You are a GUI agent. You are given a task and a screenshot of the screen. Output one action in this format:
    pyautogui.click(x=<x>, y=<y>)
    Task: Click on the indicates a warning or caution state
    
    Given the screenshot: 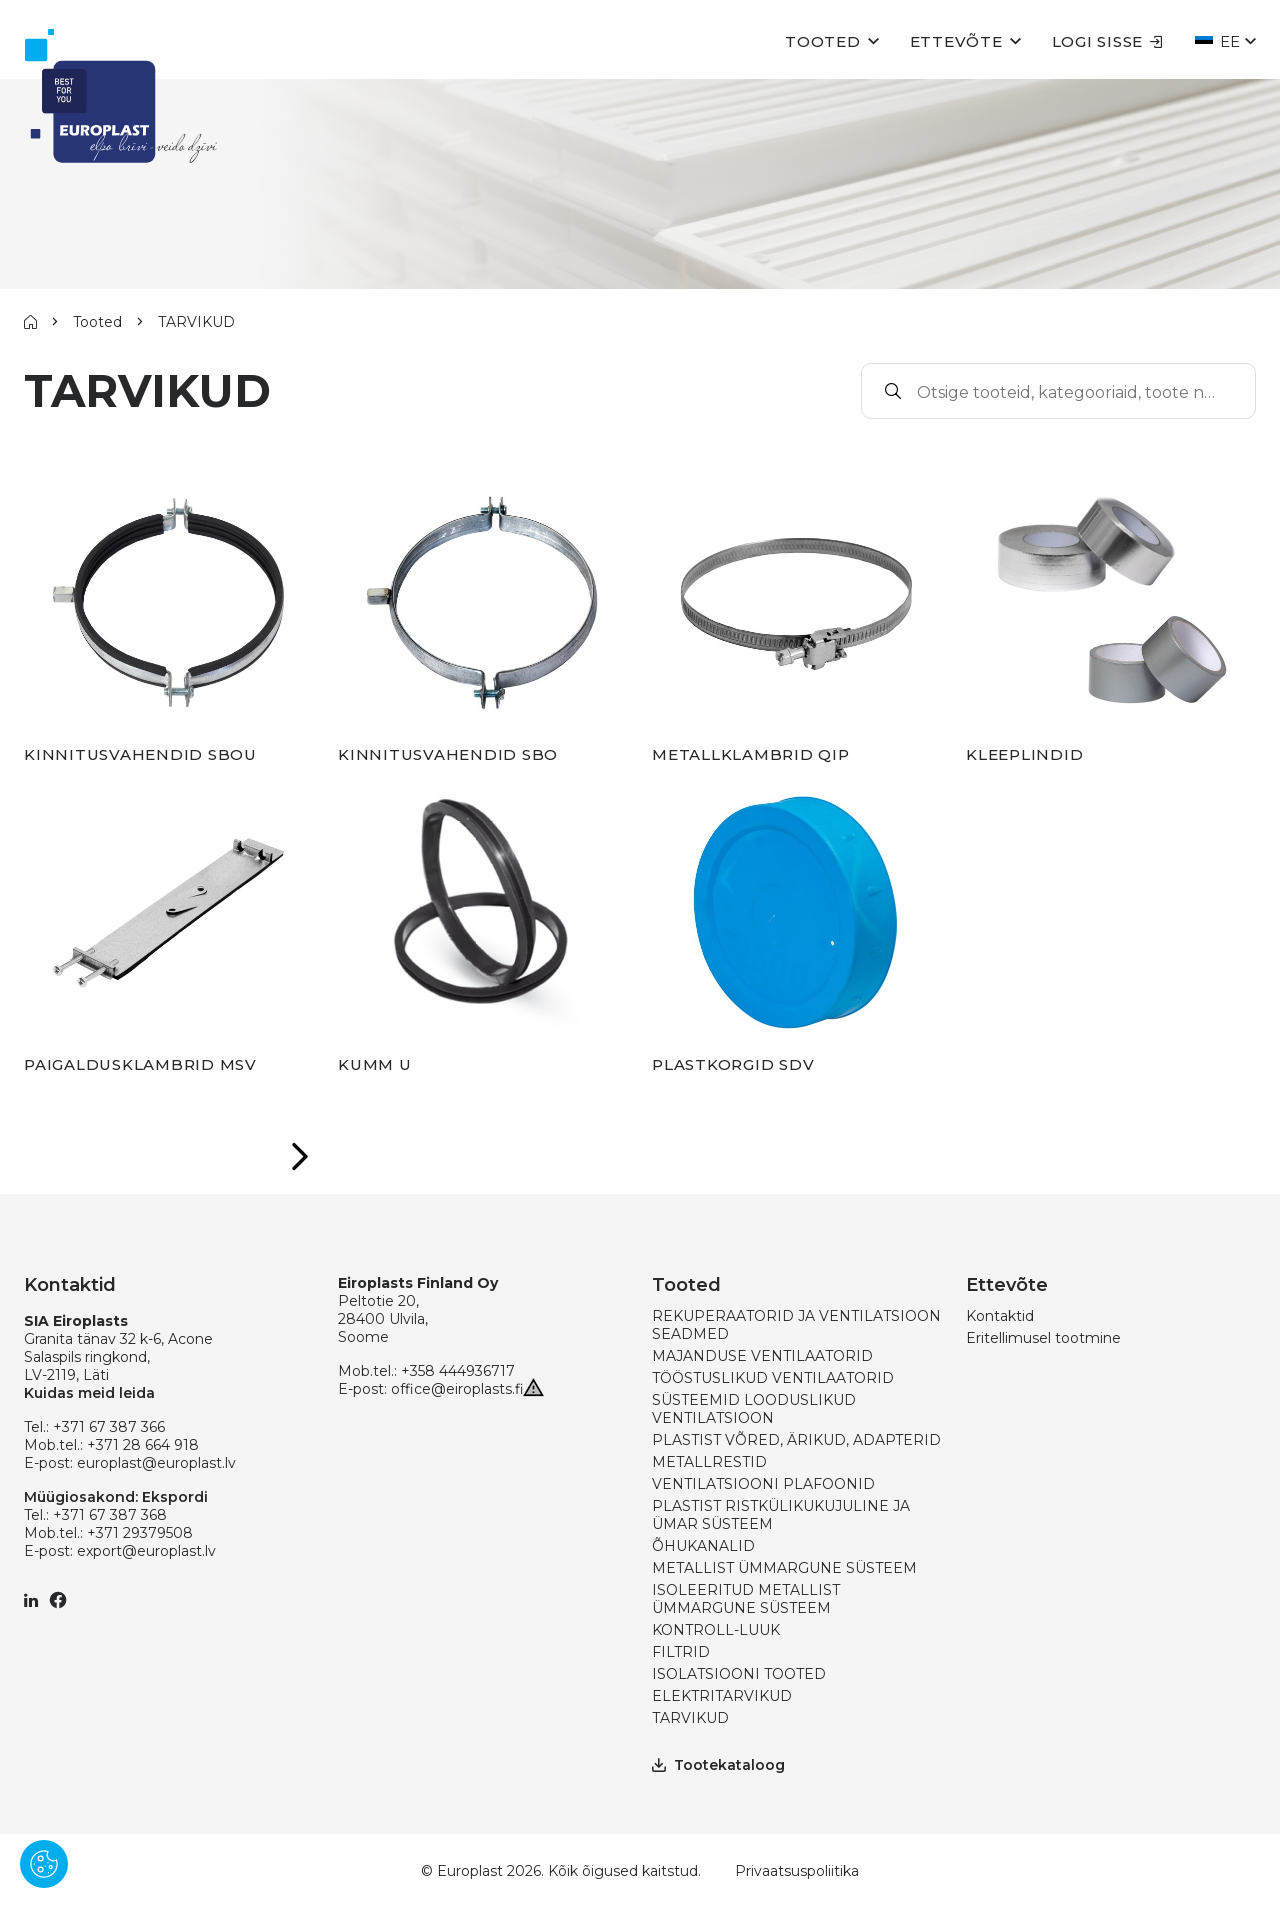 What is the action you would take?
    pyautogui.click(x=533, y=1387)
    